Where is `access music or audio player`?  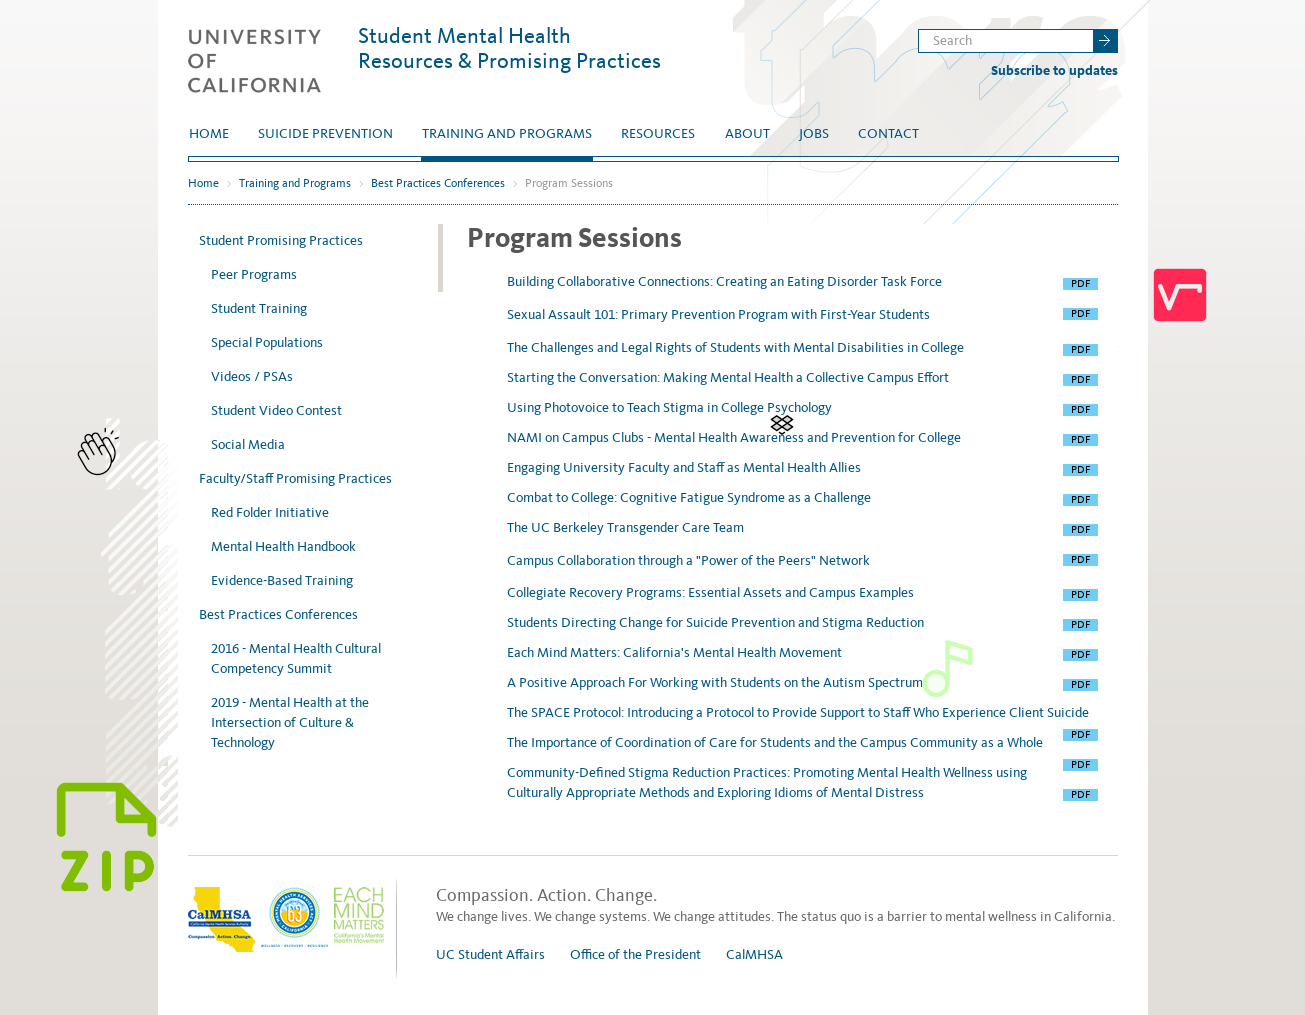 access music or audio player is located at coordinates (947, 667).